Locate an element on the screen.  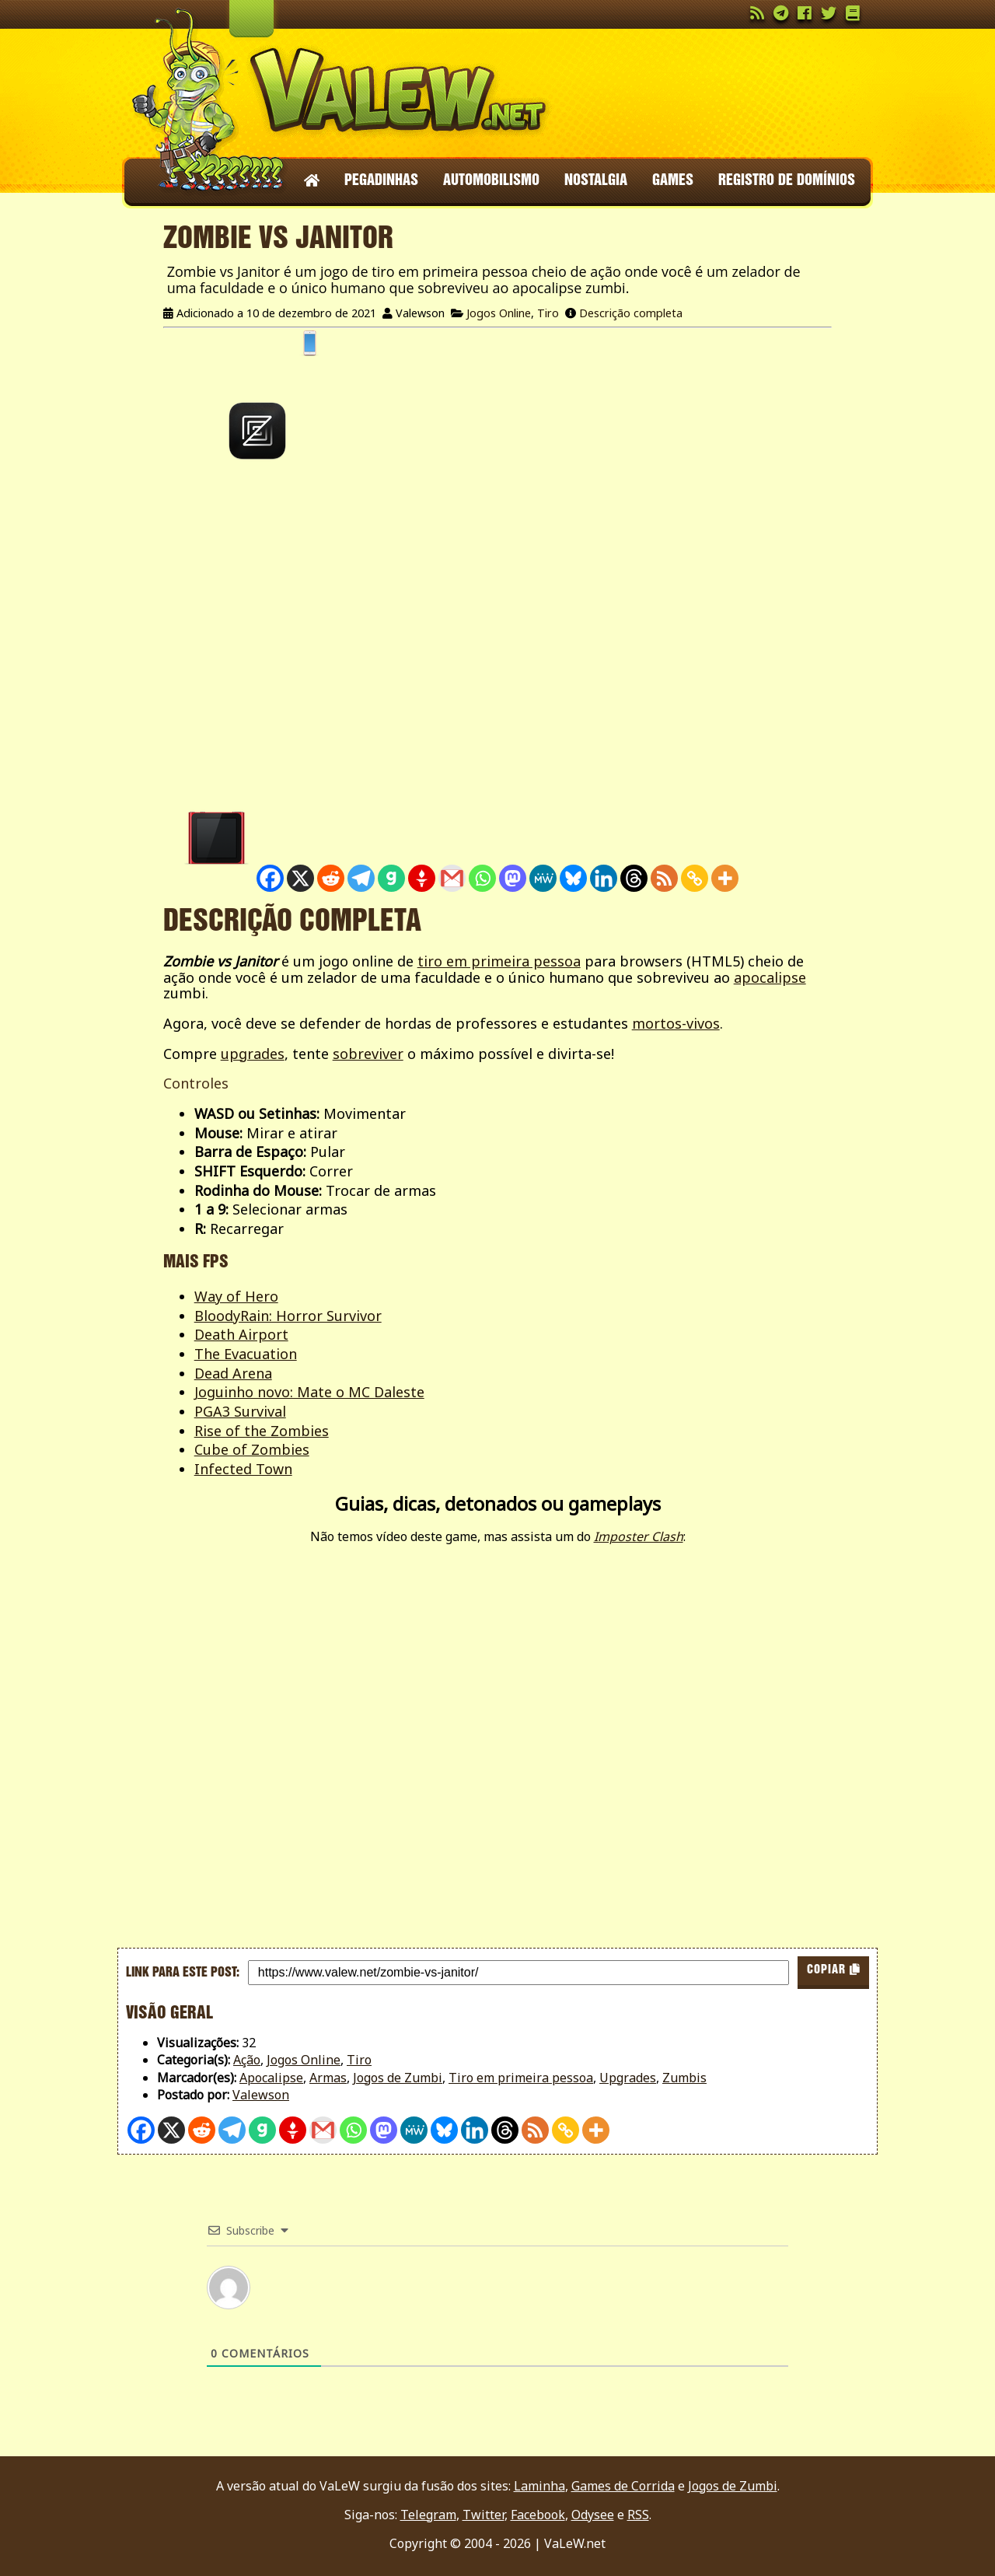
iPod Touch device connected is located at coordinates (309, 343).